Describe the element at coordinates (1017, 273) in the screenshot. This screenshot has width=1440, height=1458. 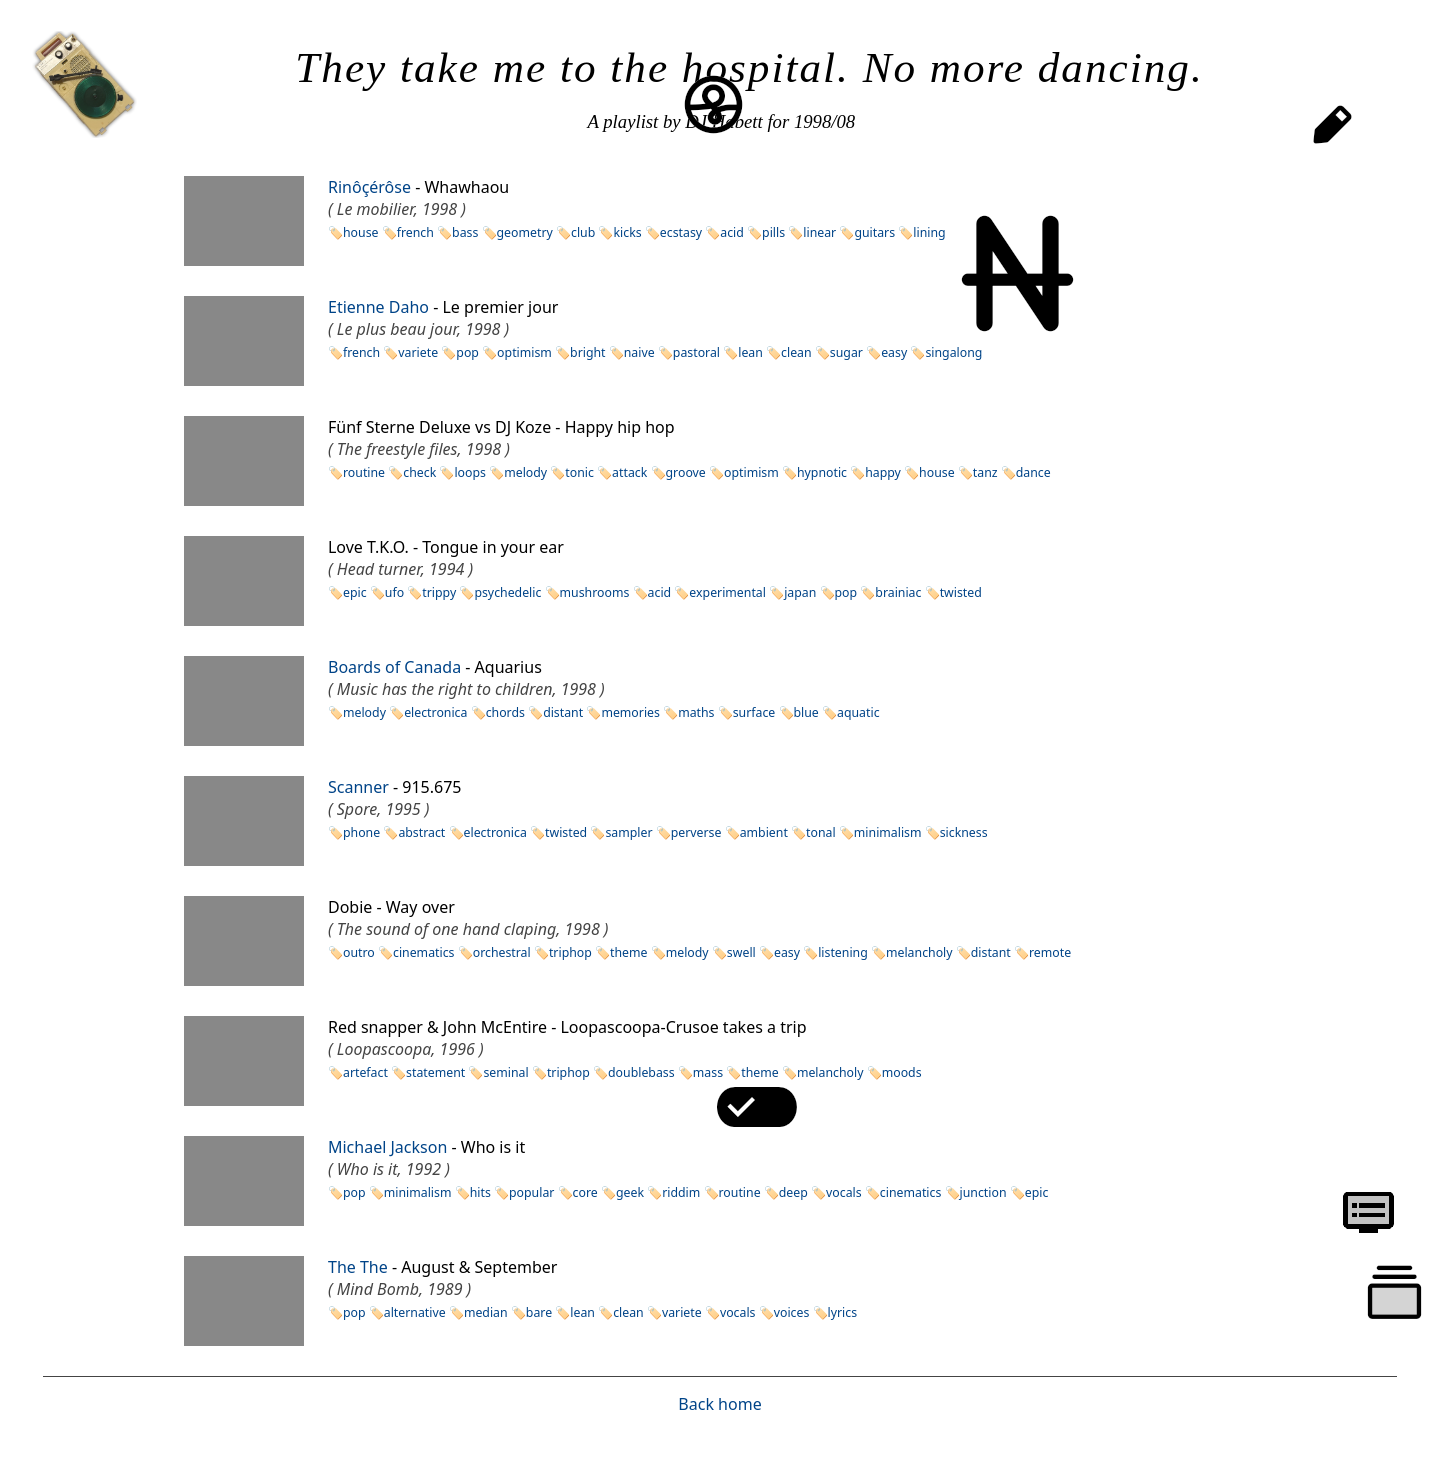
I see `indicates Nigerian naira currency` at that location.